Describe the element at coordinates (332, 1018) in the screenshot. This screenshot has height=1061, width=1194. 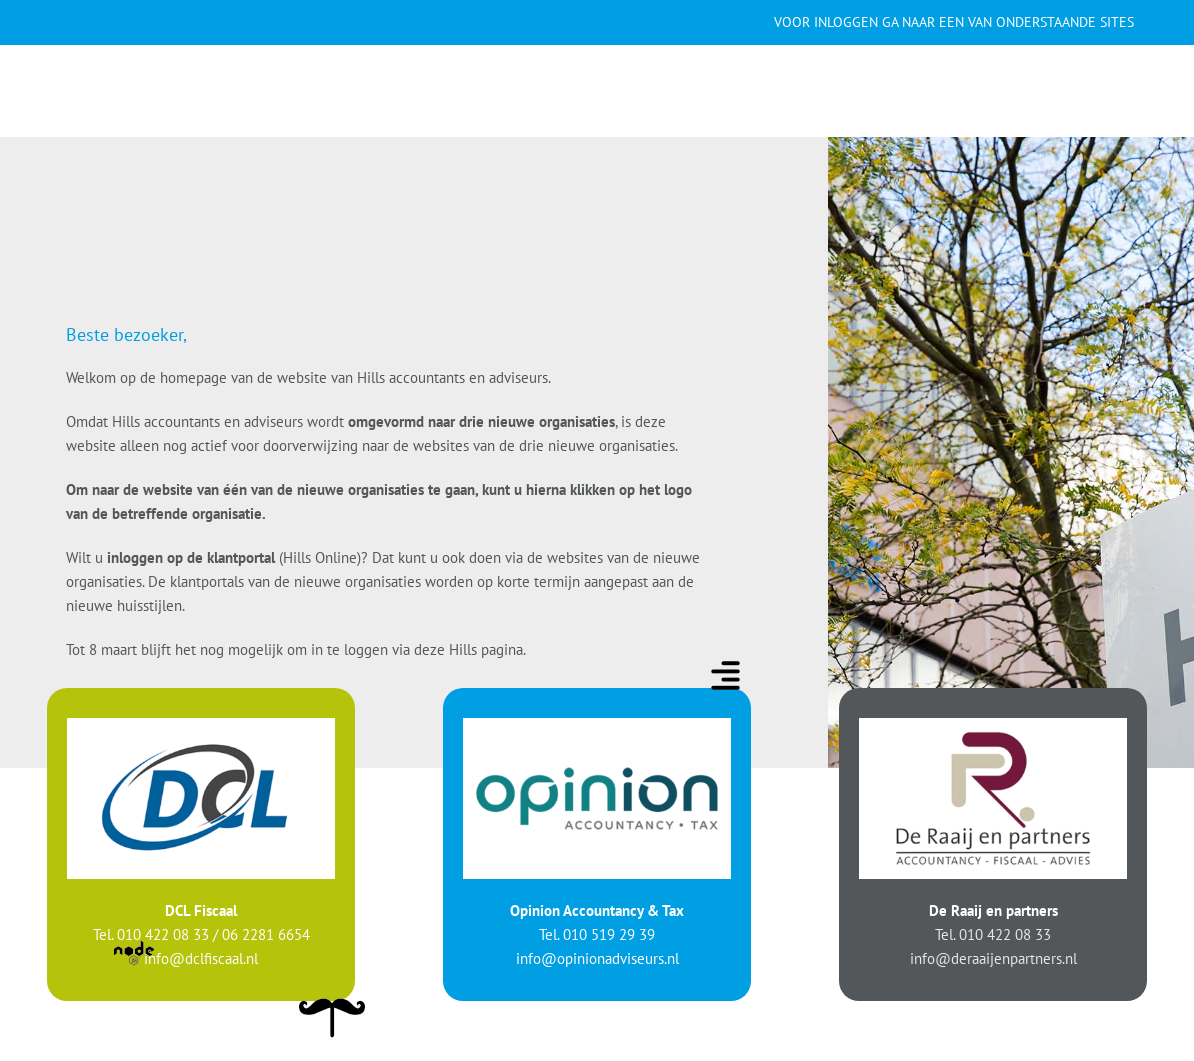
I see `handlebars.js templating library logo` at that location.